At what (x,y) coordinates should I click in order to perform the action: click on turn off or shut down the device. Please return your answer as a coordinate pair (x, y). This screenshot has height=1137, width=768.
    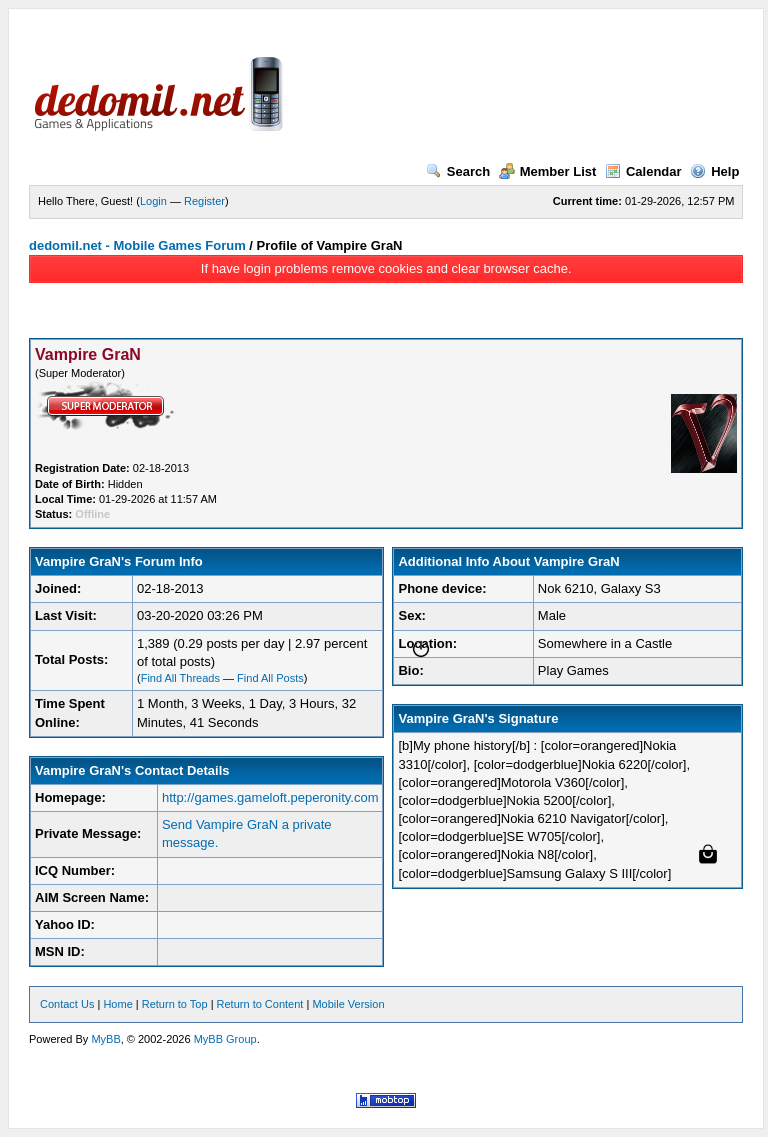
    Looking at the image, I should click on (421, 649).